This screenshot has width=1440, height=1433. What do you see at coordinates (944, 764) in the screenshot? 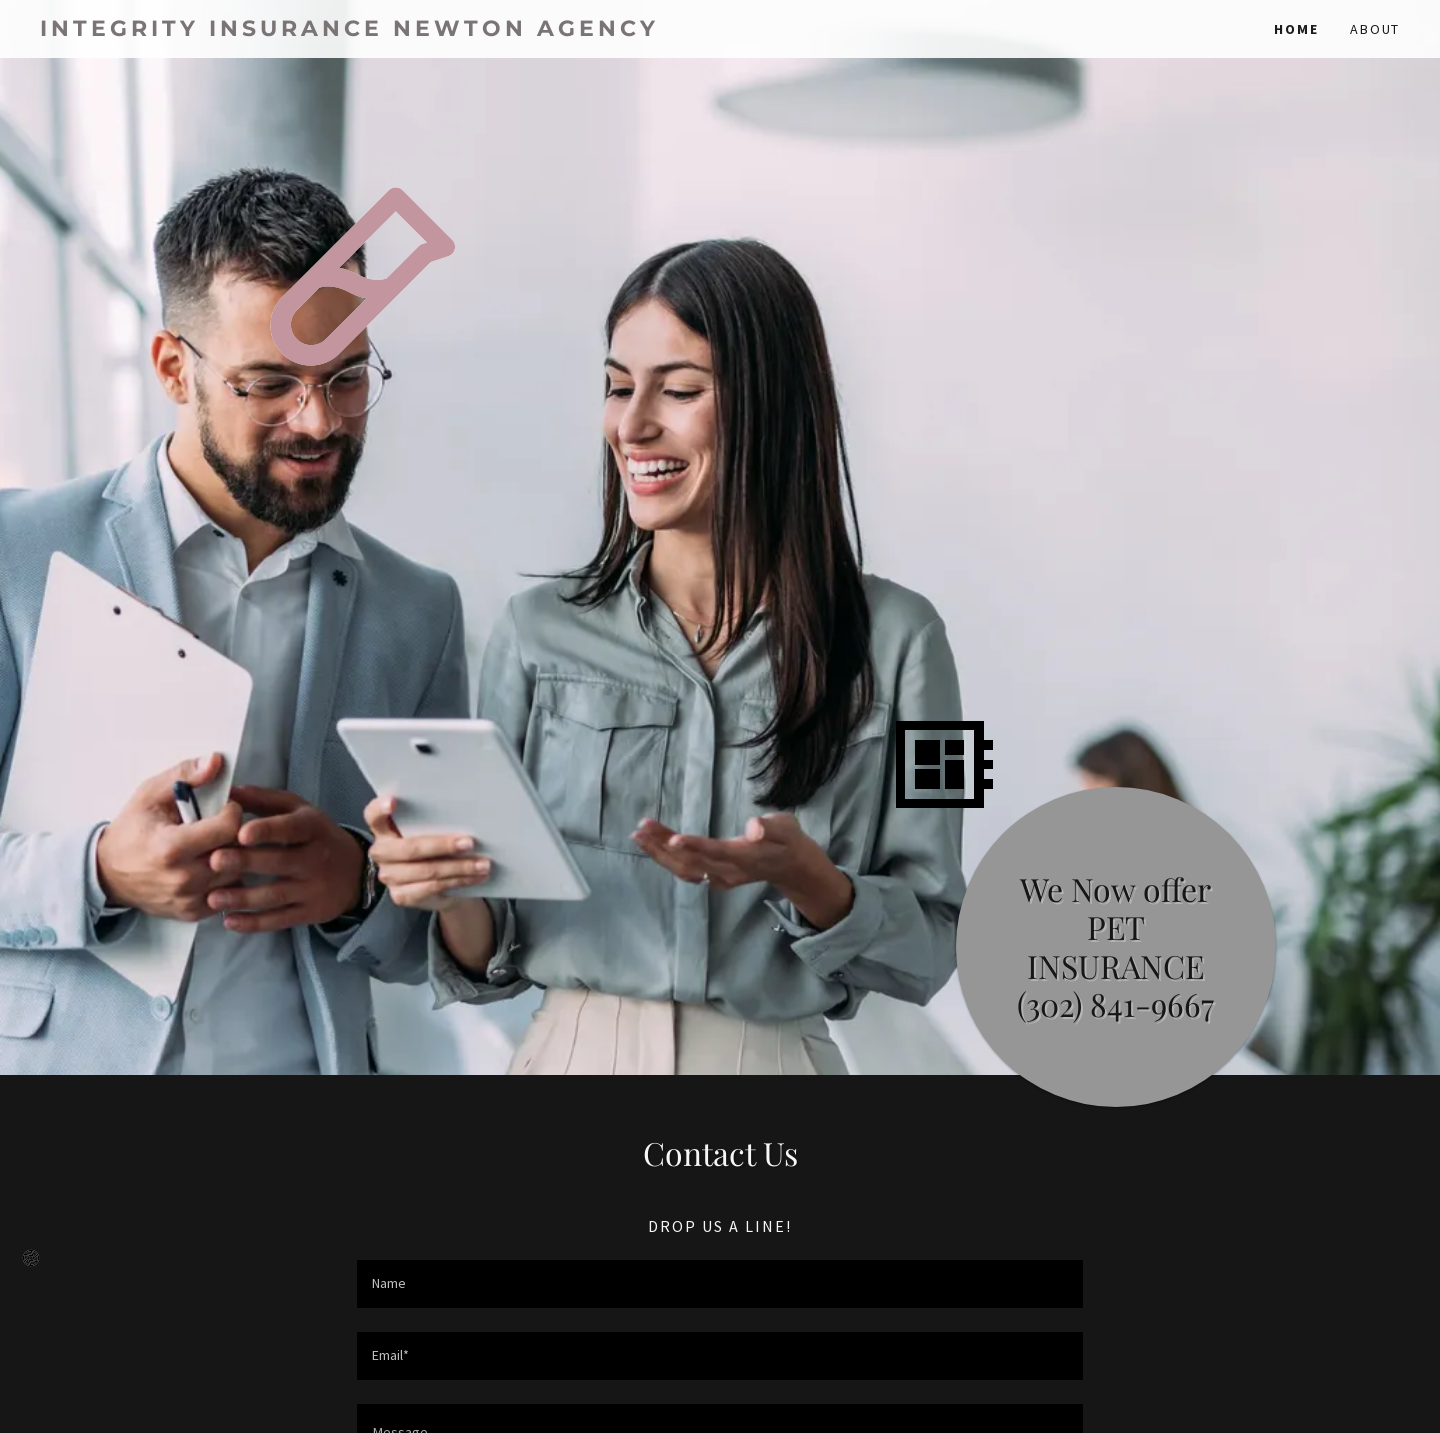
I see `access developer or hardware settings` at bounding box center [944, 764].